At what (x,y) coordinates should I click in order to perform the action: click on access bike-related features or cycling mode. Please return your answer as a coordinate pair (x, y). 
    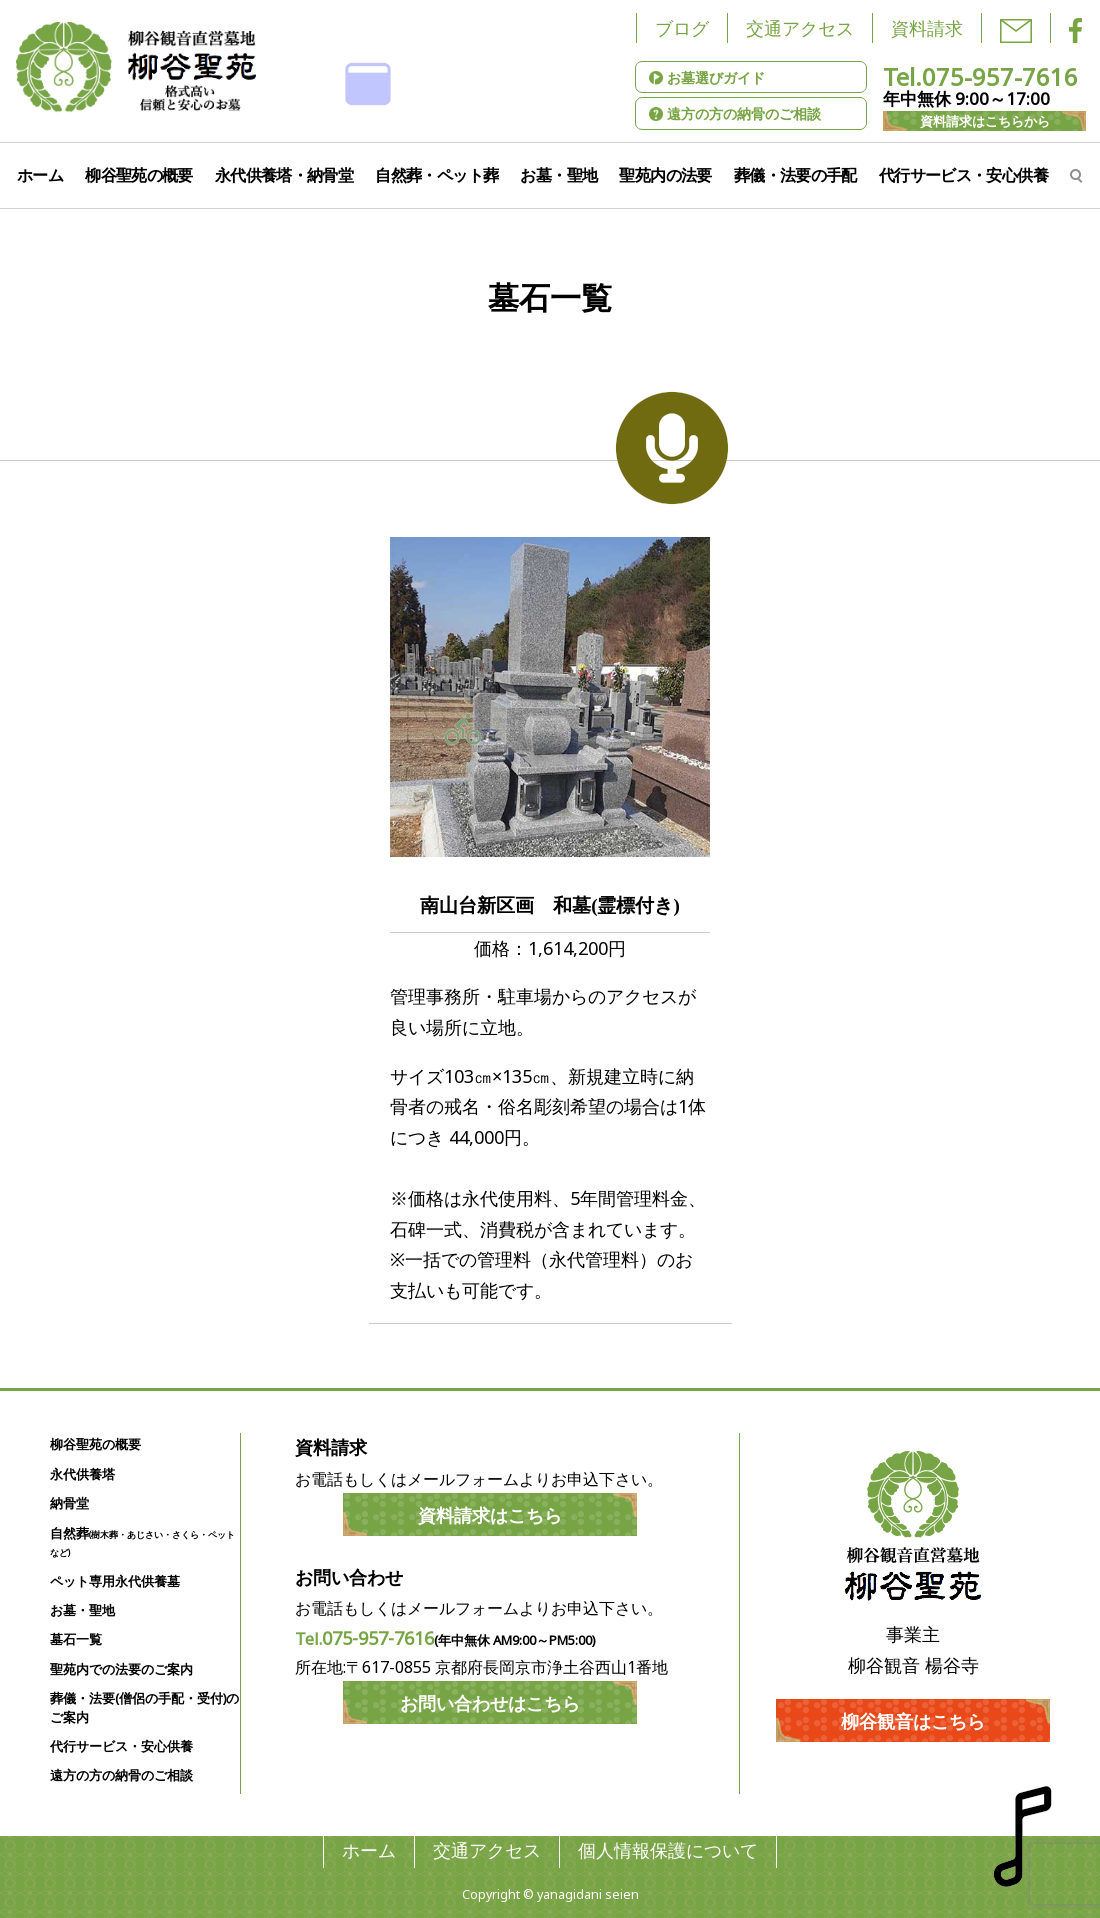
    Looking at the image, I should click on (463, 729).